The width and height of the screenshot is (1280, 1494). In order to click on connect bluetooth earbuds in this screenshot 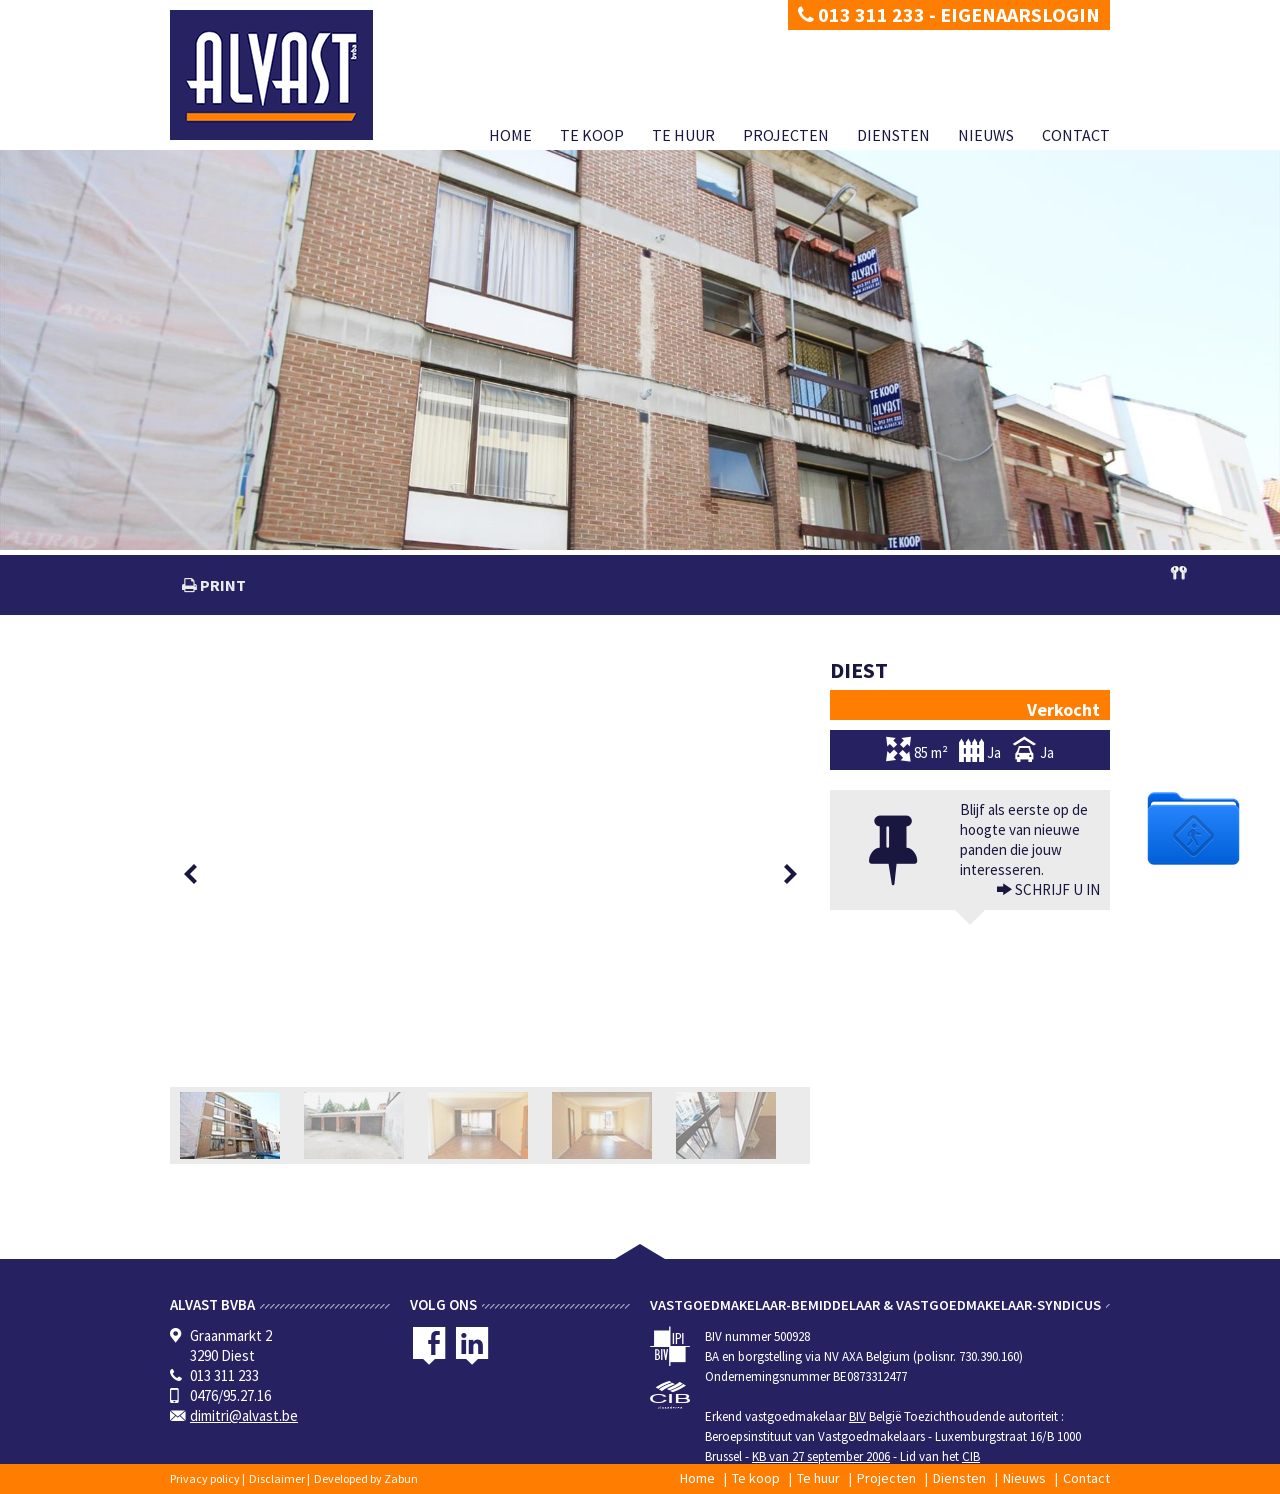, I will do `click(1179, 573)`.